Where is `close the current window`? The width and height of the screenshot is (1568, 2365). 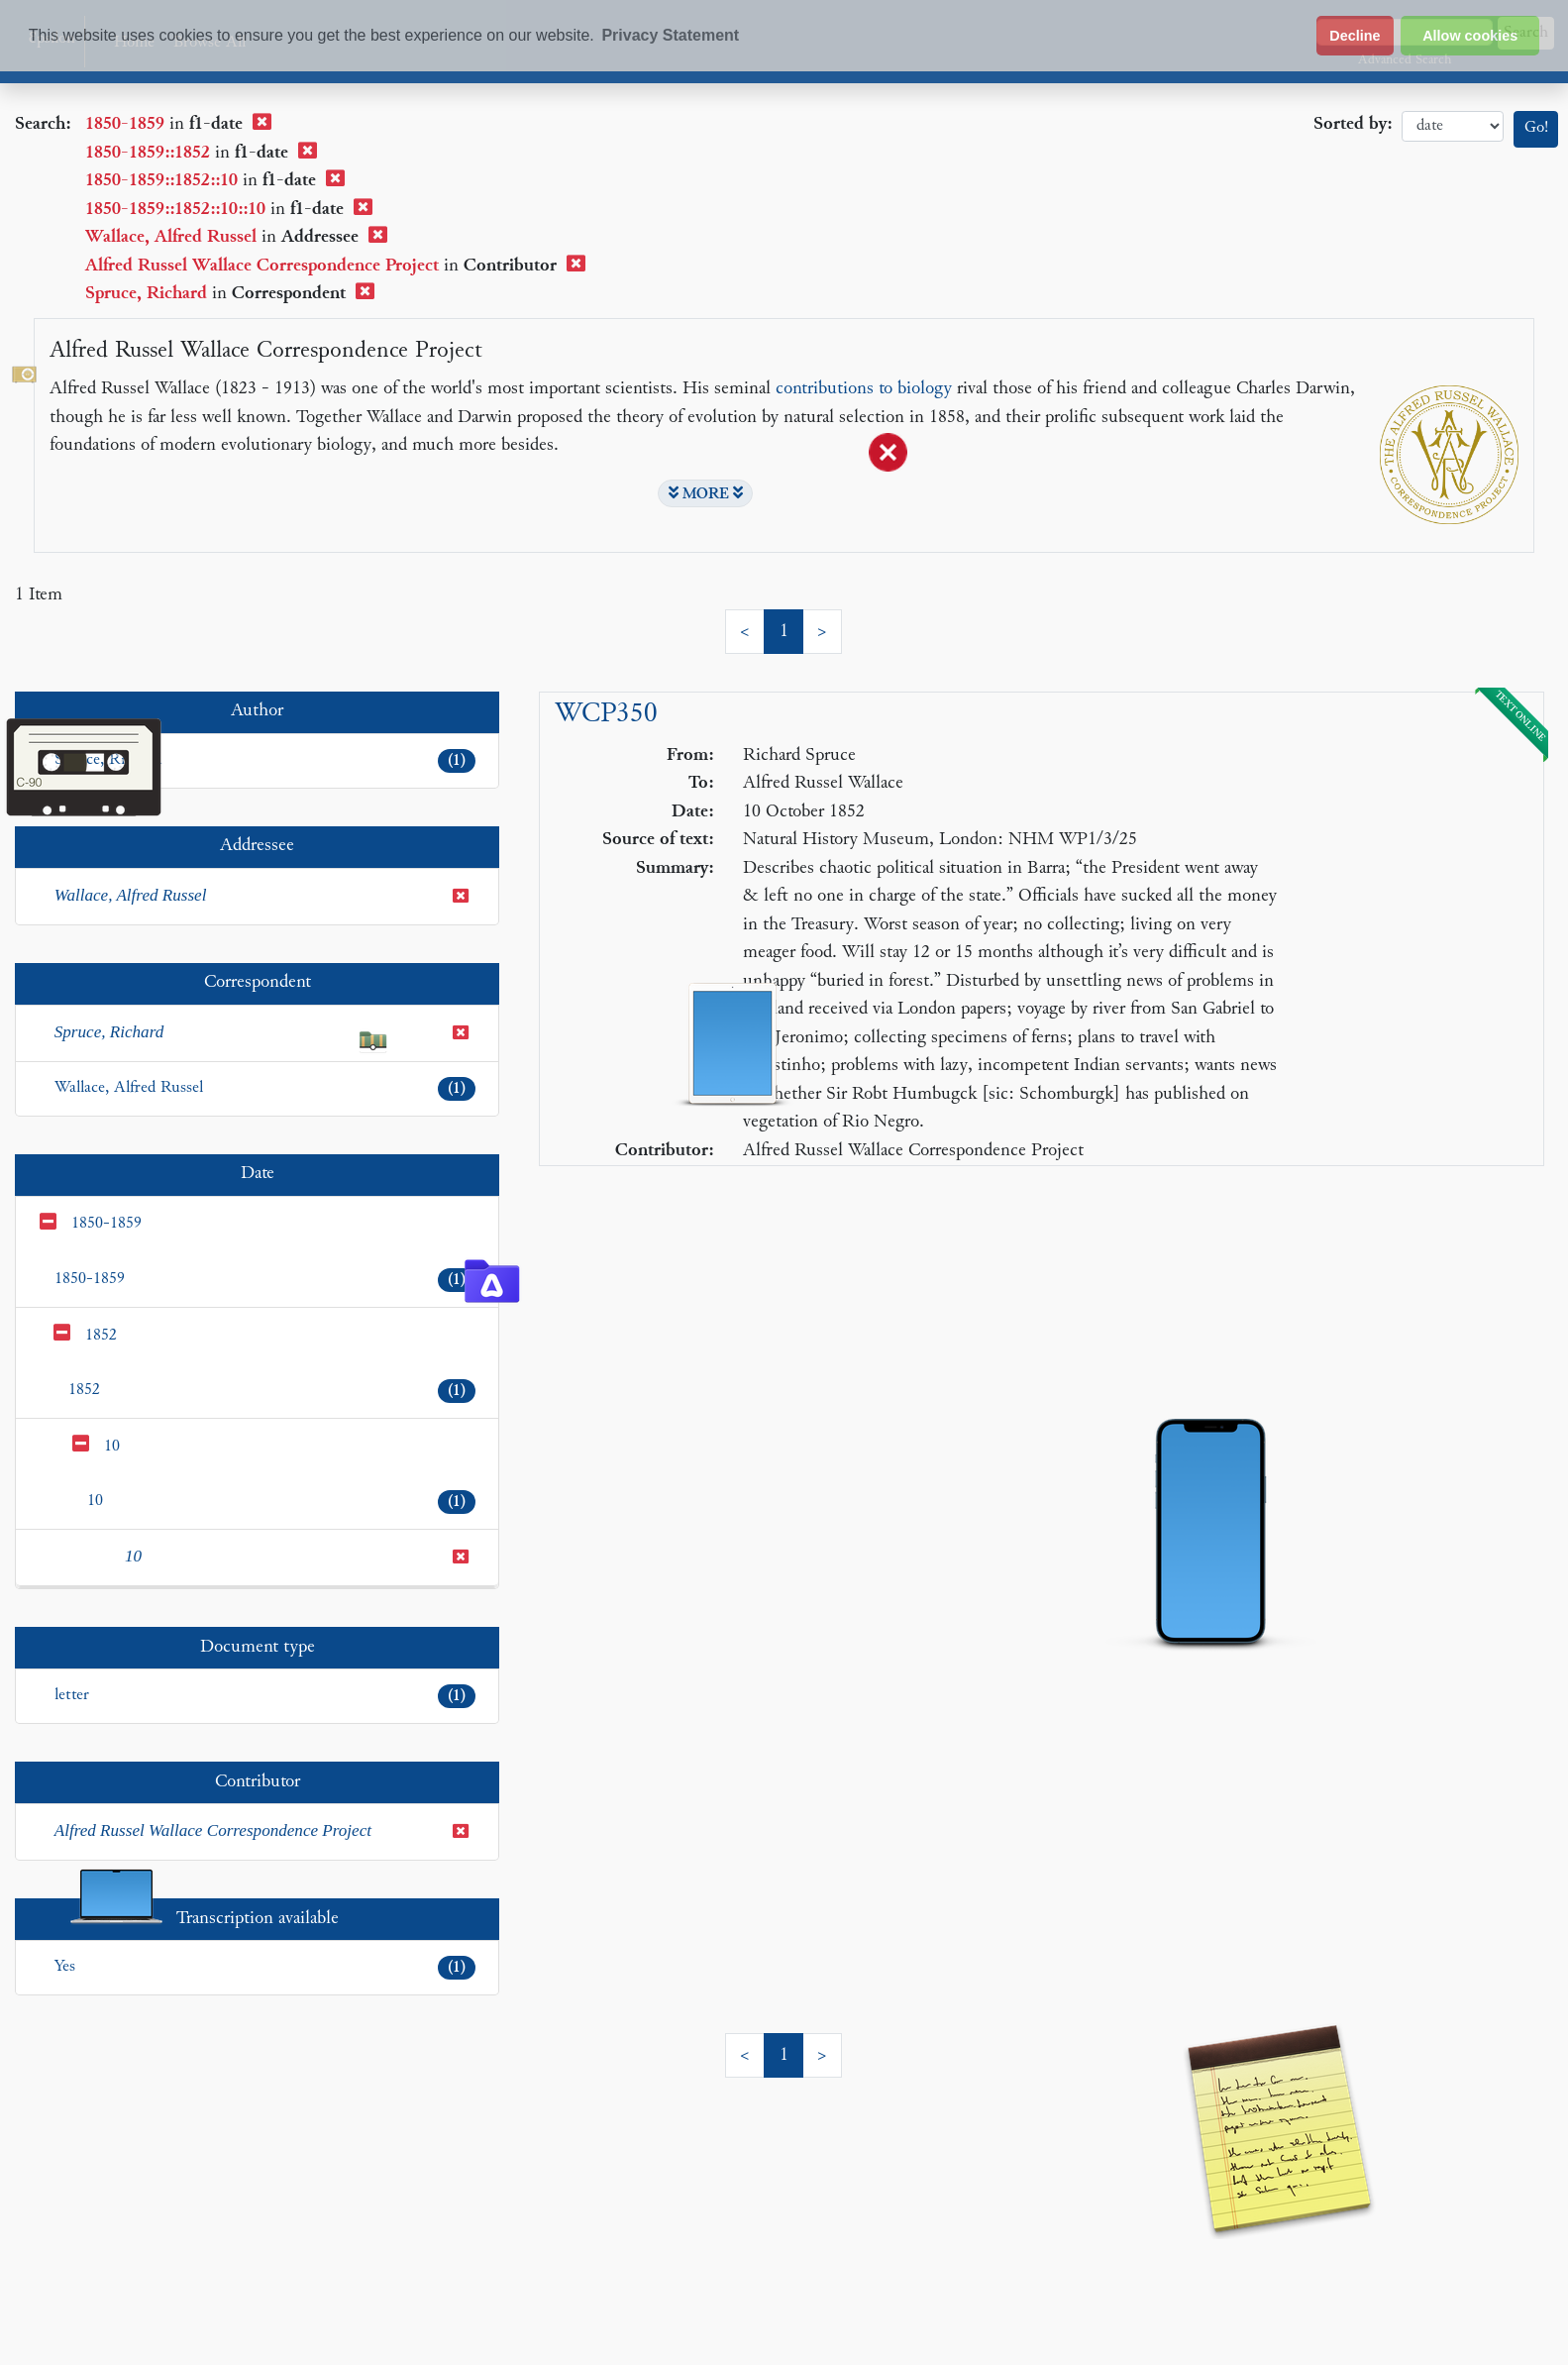
close the current window is located at coordinates (888, 452).